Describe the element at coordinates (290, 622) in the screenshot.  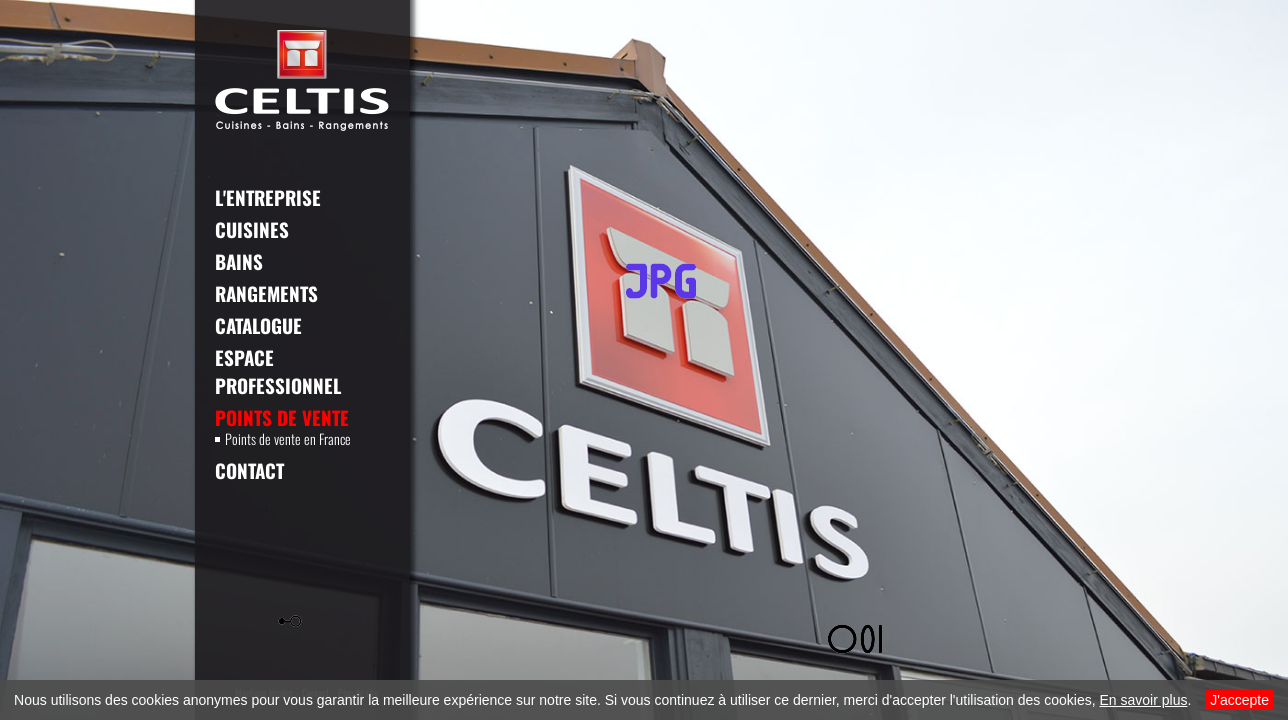
I see `view interface or class definitions` at that location.